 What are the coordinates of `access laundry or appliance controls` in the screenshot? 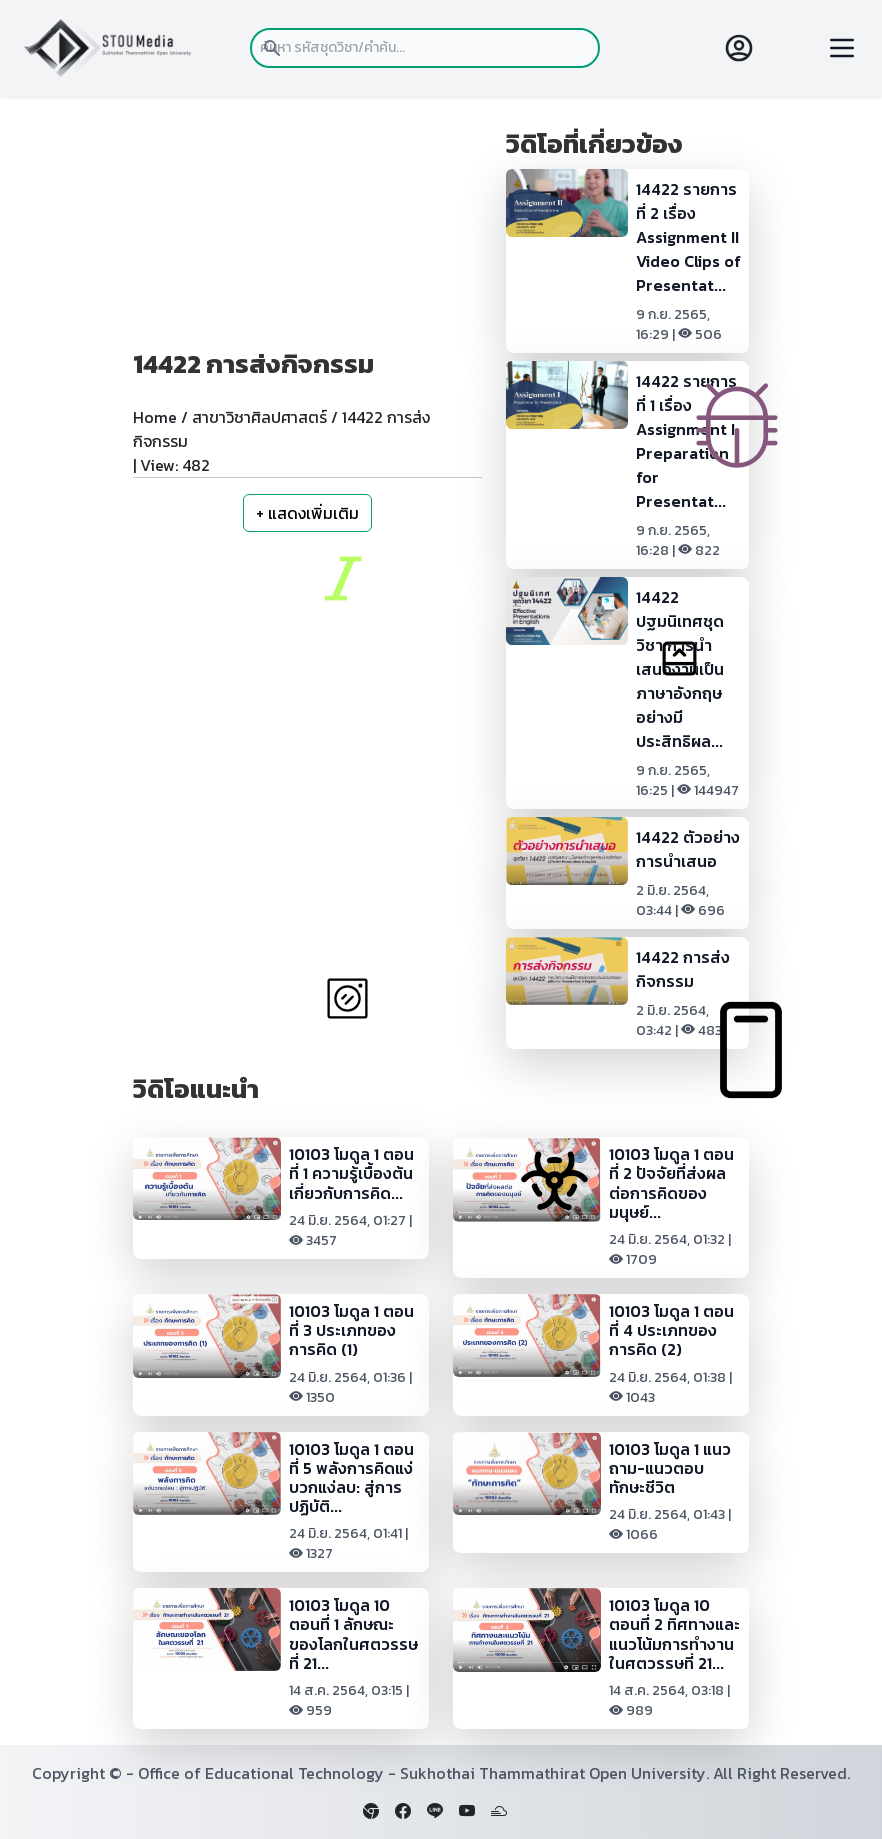 It's located at (347, 998).